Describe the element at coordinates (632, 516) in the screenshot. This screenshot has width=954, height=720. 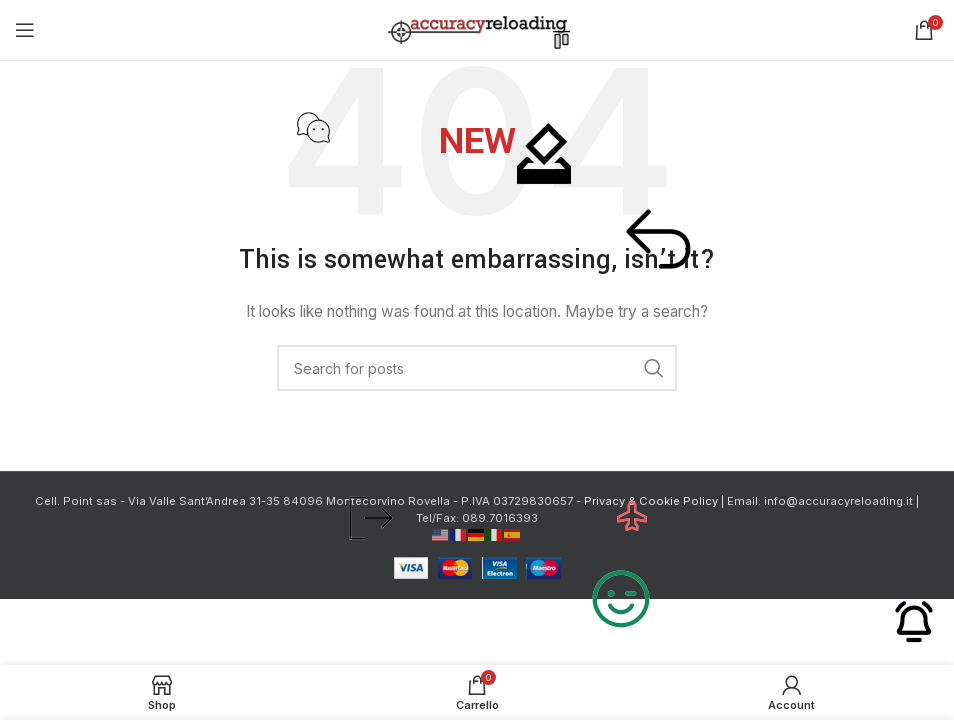
I see `enable airplane mode` at that location.